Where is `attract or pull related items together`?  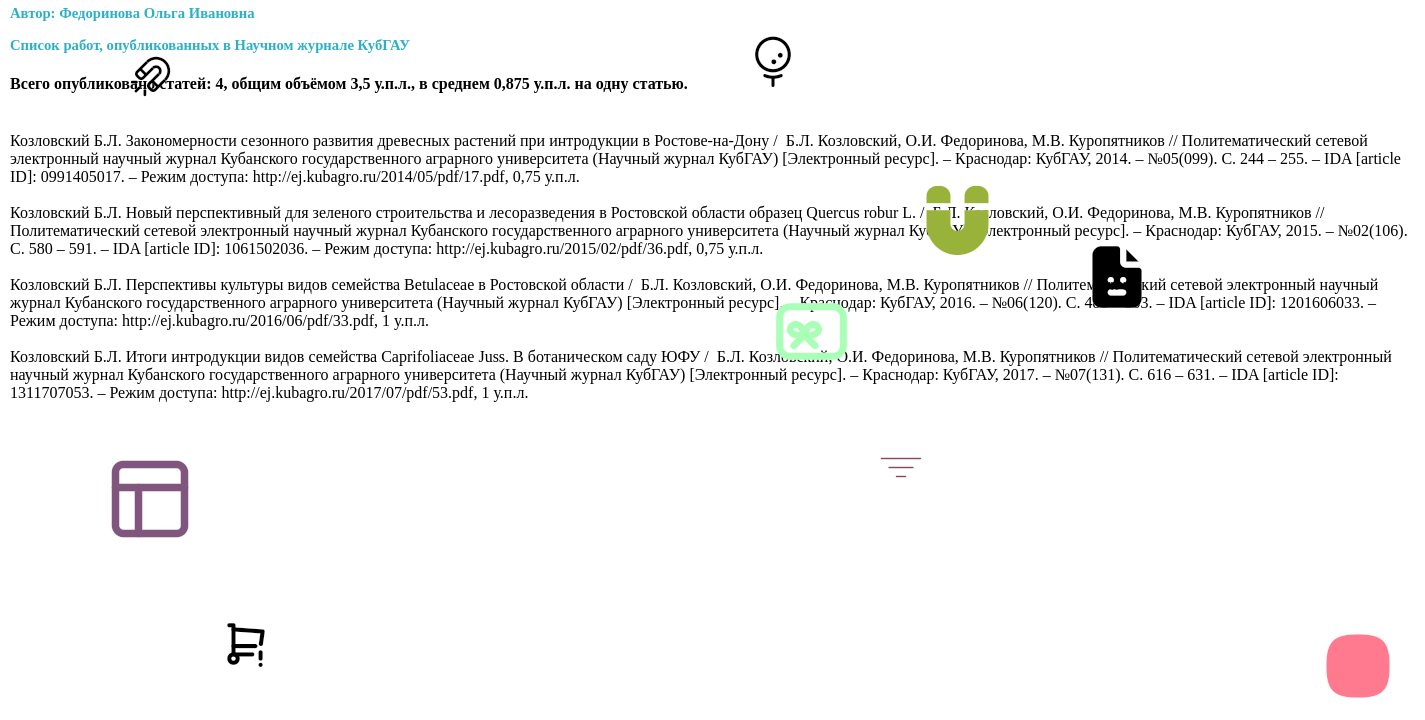 attract or pull related items together is located at coordinates (957, 220).